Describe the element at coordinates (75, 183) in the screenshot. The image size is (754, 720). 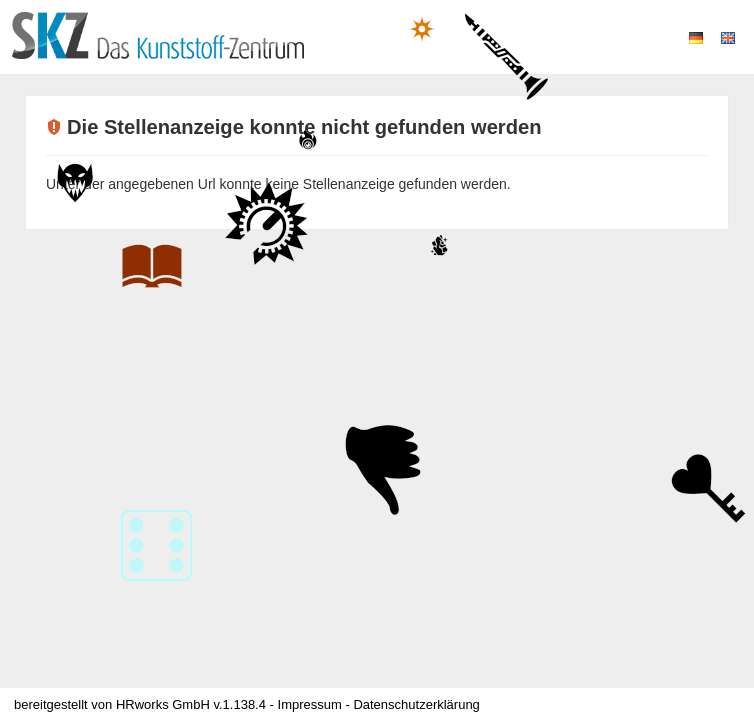
I see `select imp or demon character` at that location.